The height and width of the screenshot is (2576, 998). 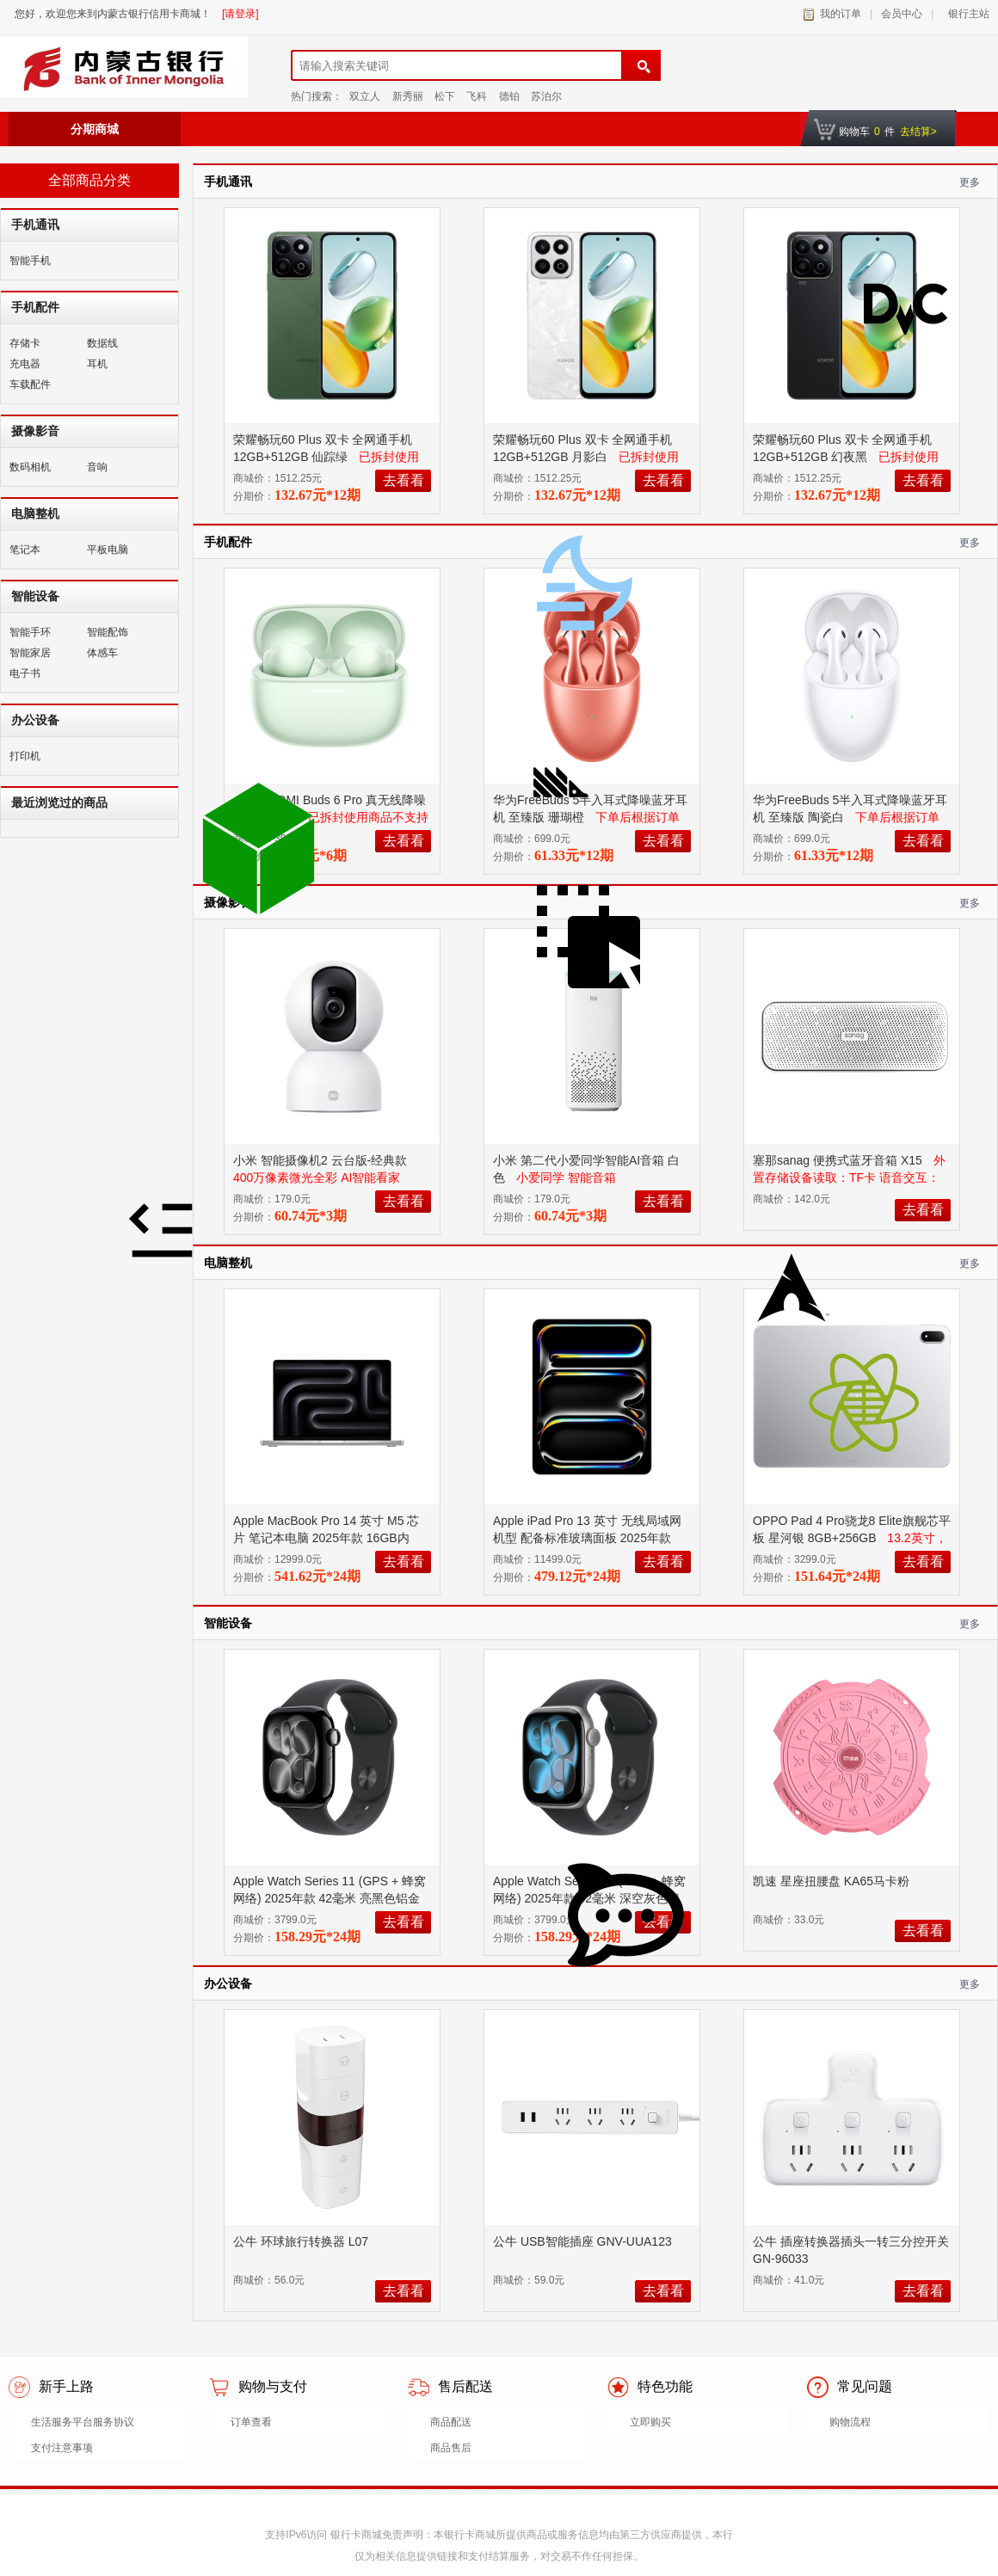 What do you see at coordinates (864, 1403) in the screenshot?
I see `react table library logo` at bounding box center [864, 1403].